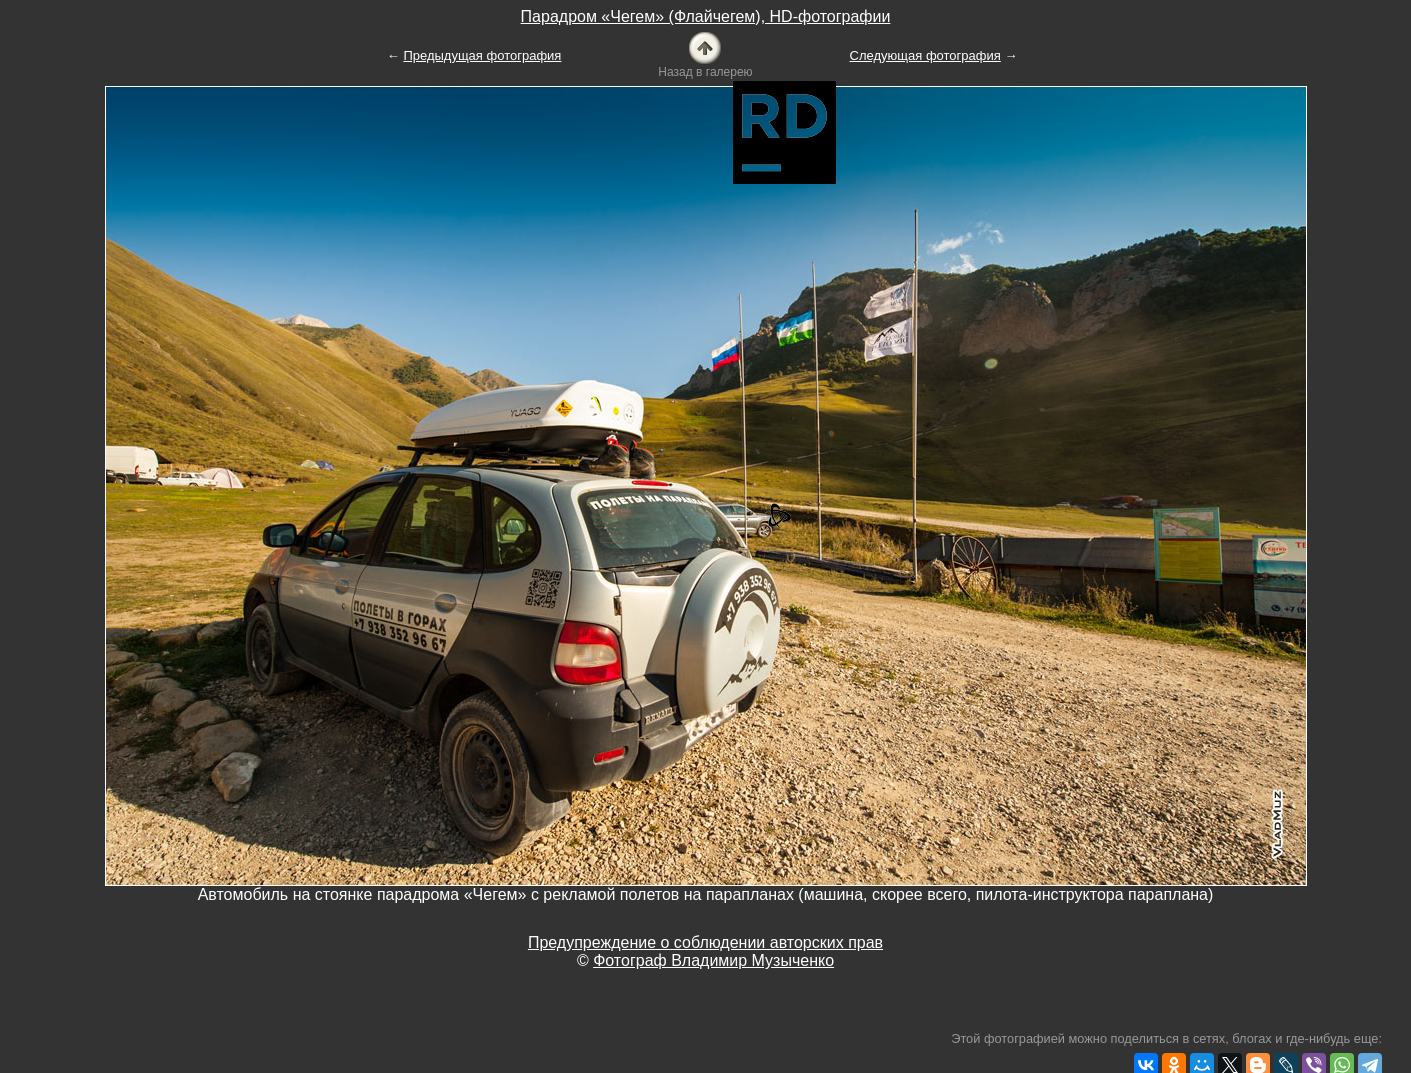 This screenshot has height=1073, width=1411. Describe the element at coordinates (784, 132) in the screenshot. I see `open JetBrains Rider IDE` at that location.